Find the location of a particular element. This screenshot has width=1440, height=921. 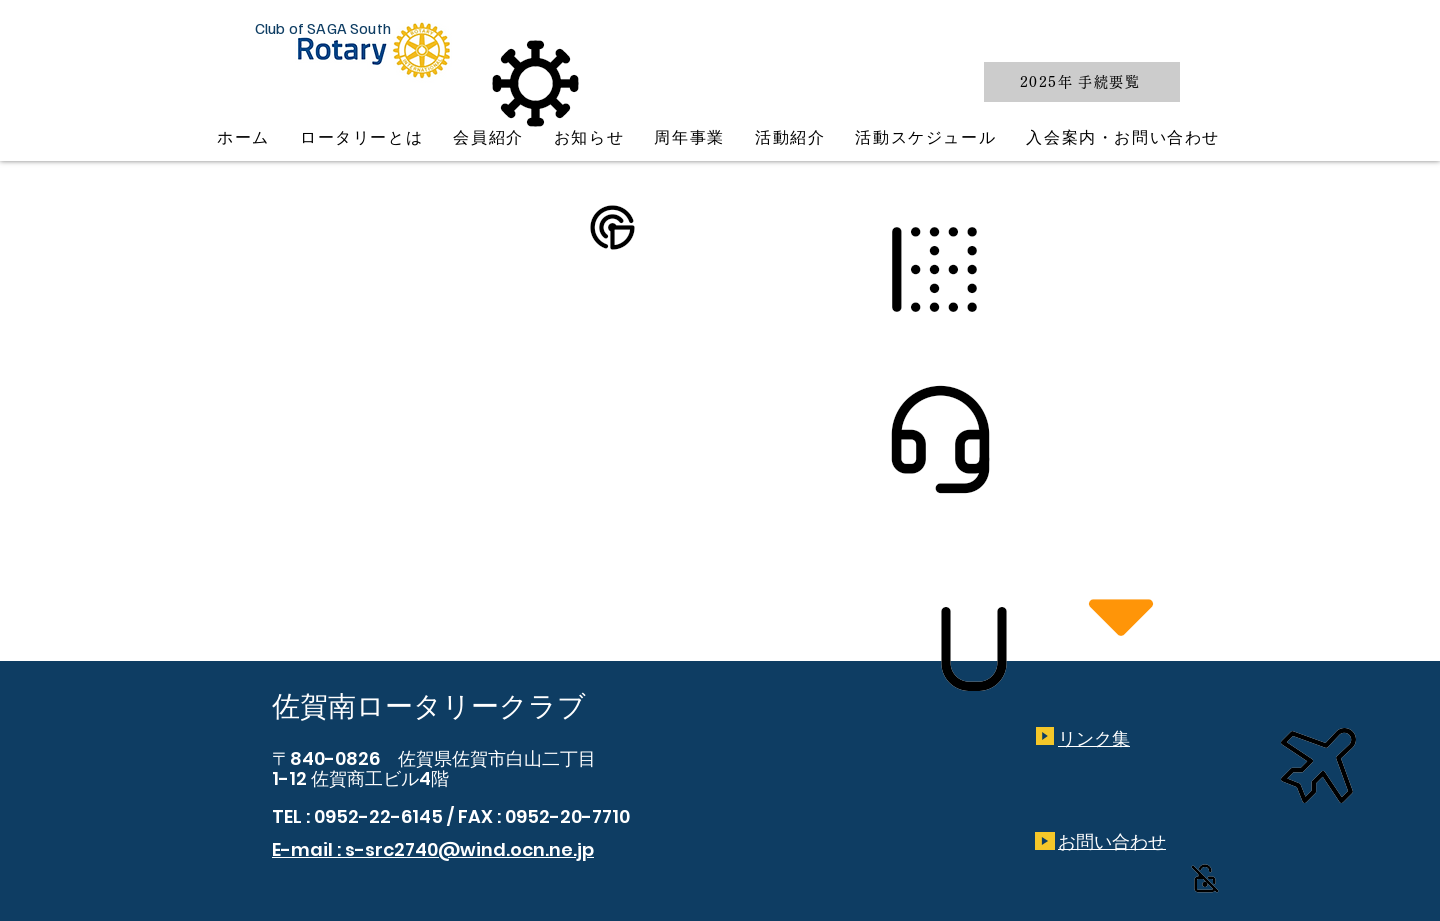

unlock feature is unavailable or disabled is located at coordinates (1205, 879).